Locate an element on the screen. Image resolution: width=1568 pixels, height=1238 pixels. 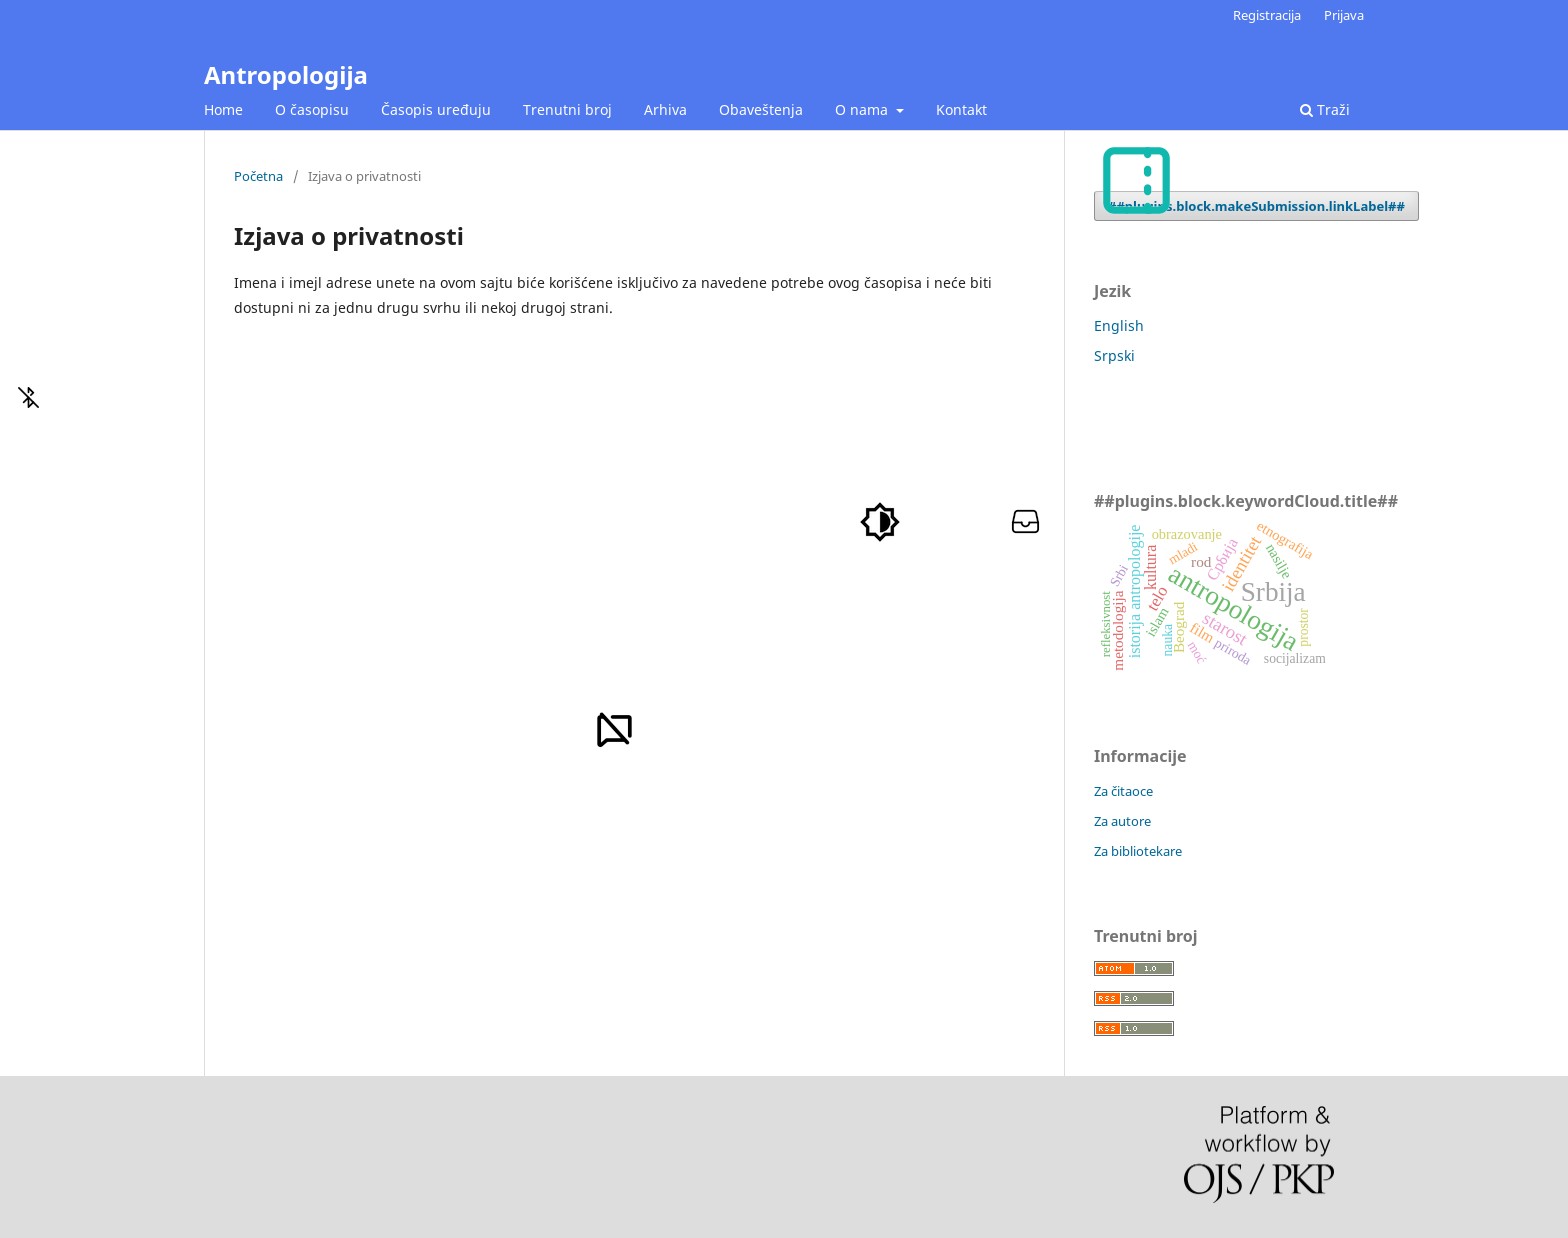
bluetooth is currently disabled is located at coordinates (28, 397).